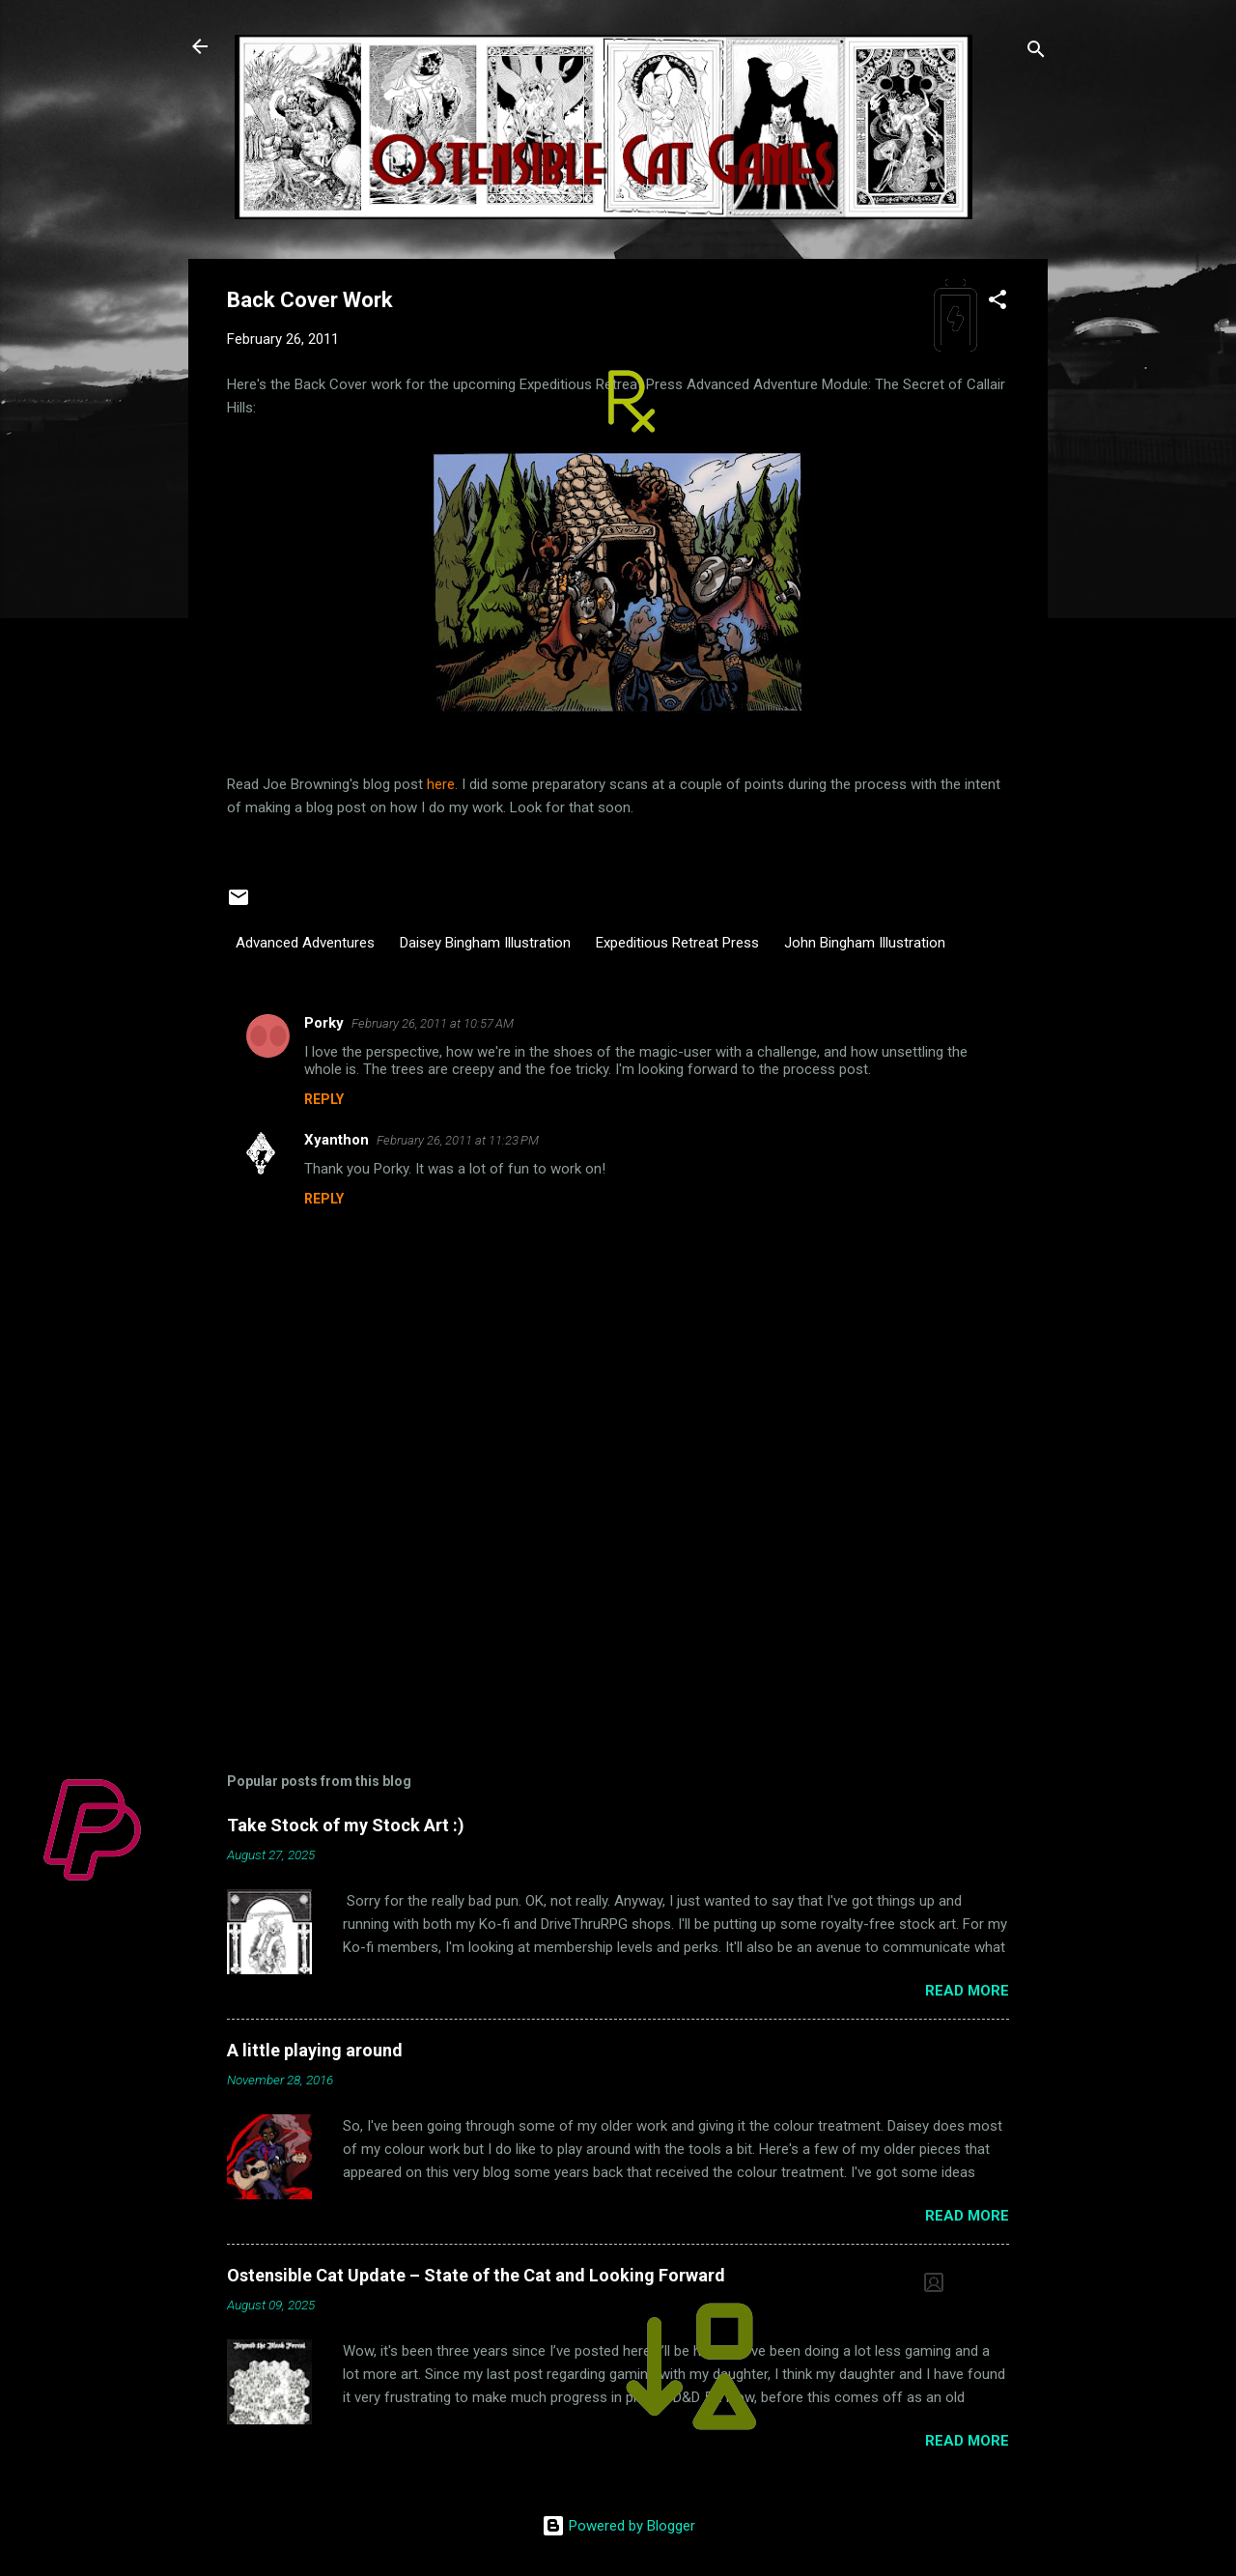 The image size is (1236, 2576). What do you see at coordinates (955, 315) in the screenshot?
I see `indicates device is currently charging` at bounding box center [955, 315].